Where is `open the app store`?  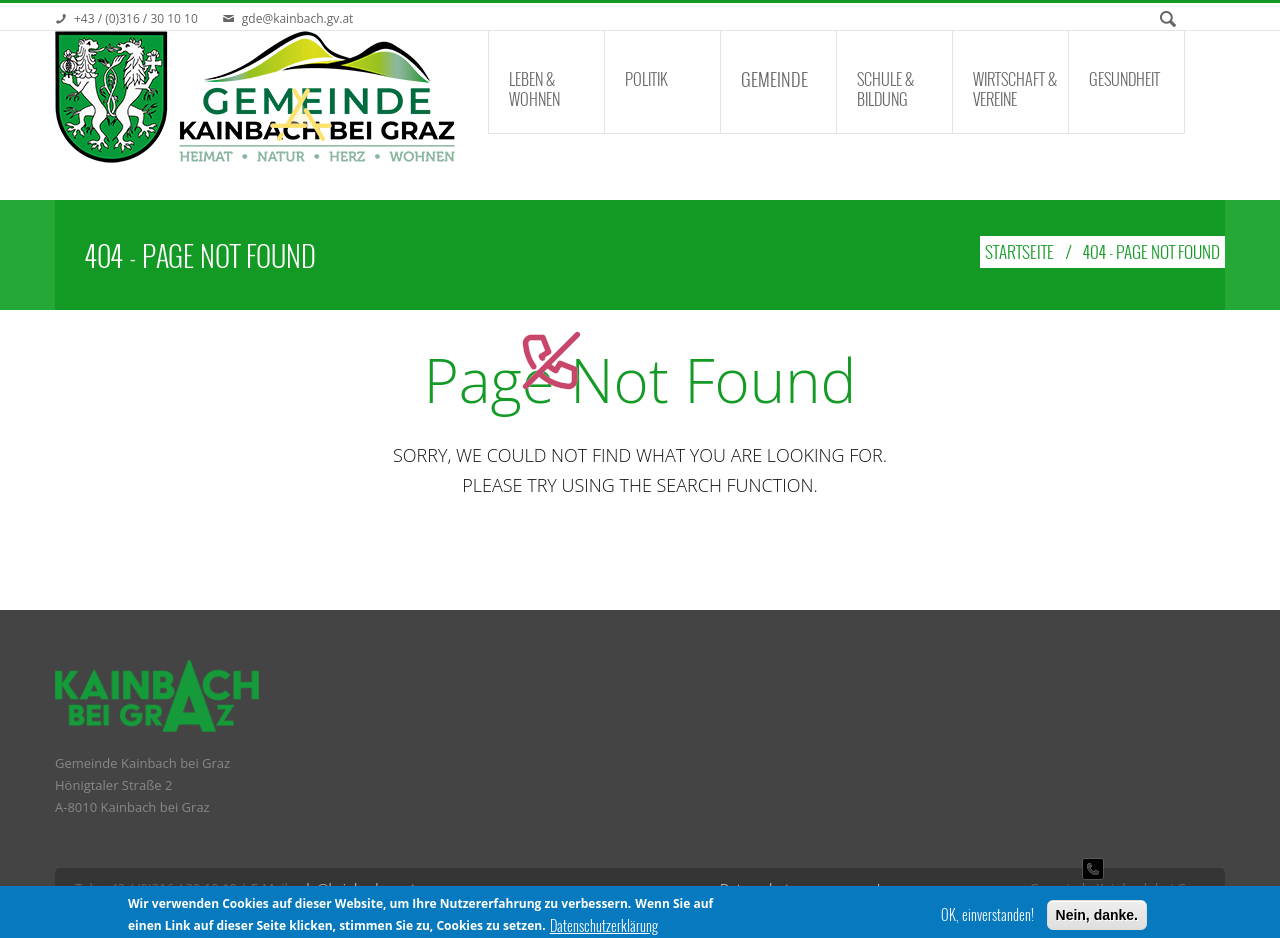 open the app store is located at coordinates (301, 117).